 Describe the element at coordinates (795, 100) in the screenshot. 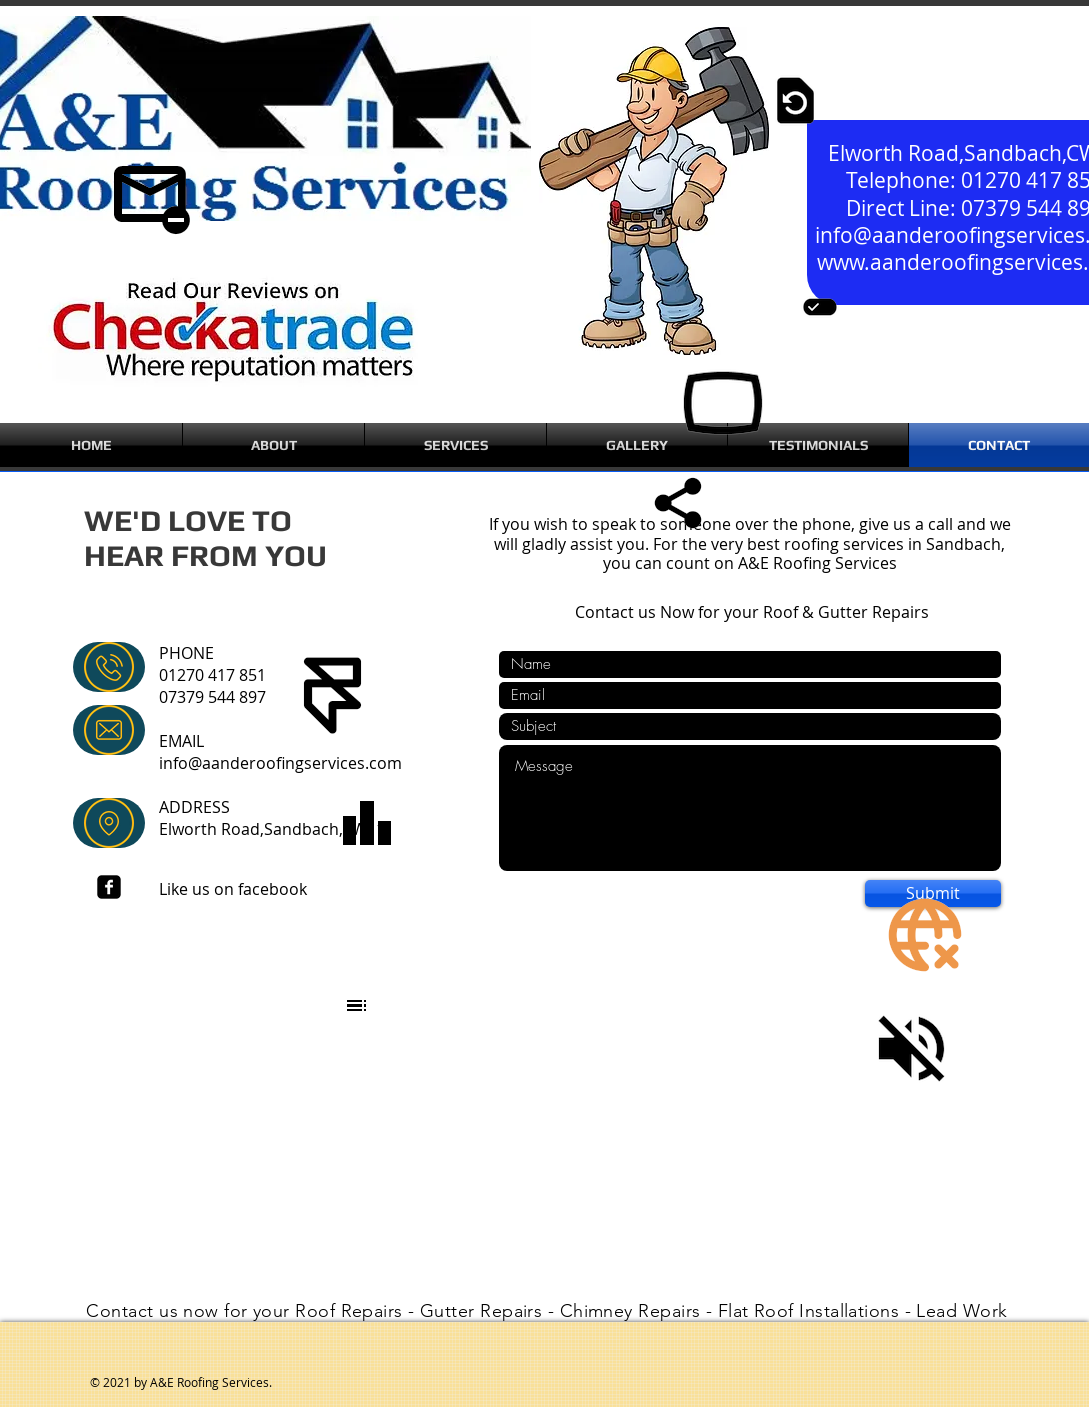

I see `restore a previous version of a document` at that location.